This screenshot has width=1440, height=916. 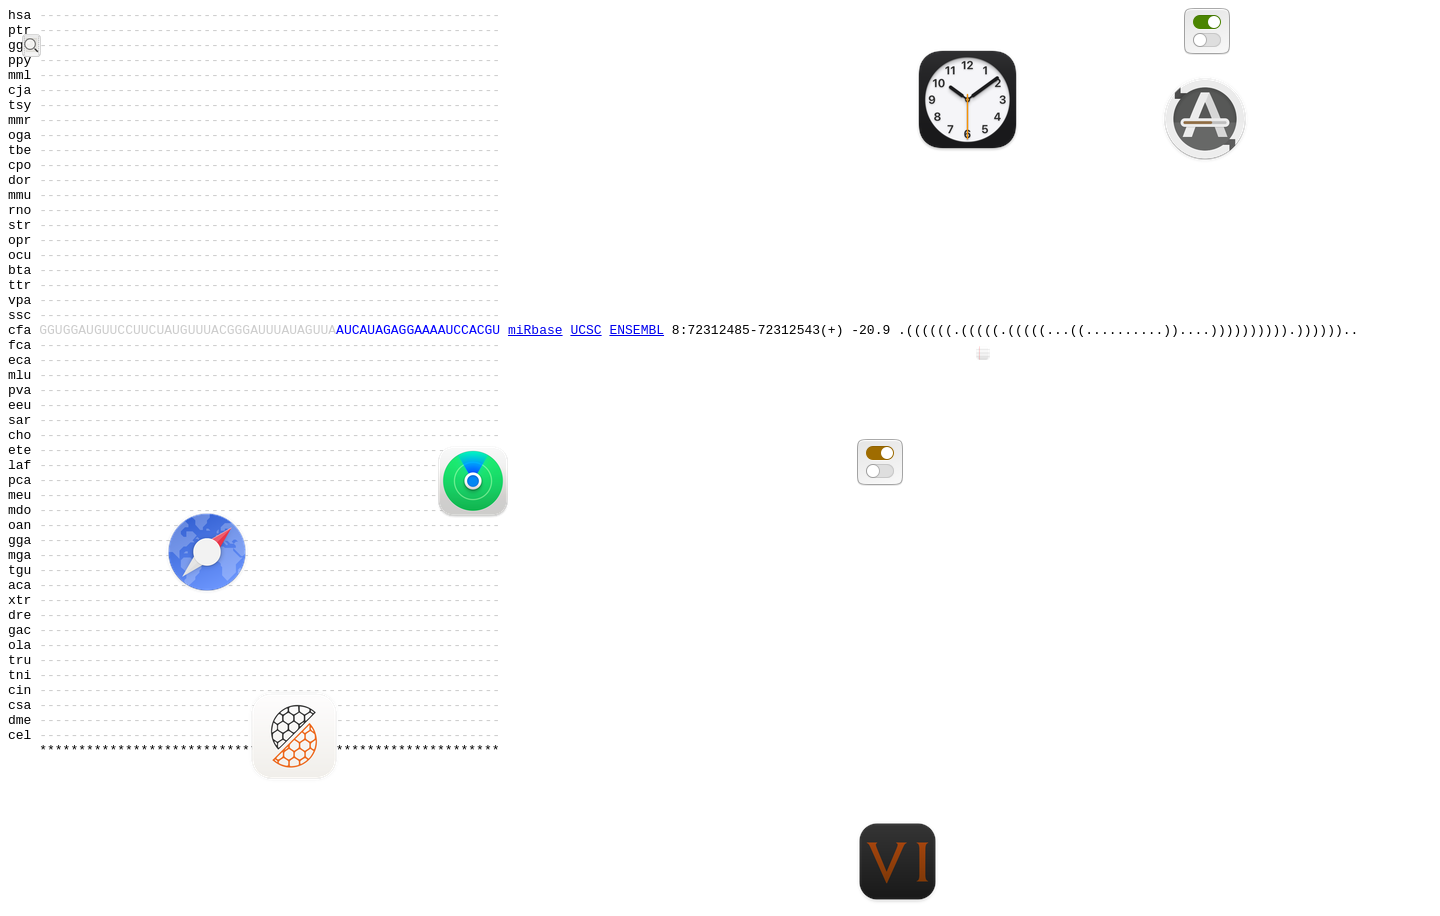 What do you see at coordinates (294, 736) in the screenshot?
I see `open Prusa GCode Viewer app` at bounding box center [294, 736].